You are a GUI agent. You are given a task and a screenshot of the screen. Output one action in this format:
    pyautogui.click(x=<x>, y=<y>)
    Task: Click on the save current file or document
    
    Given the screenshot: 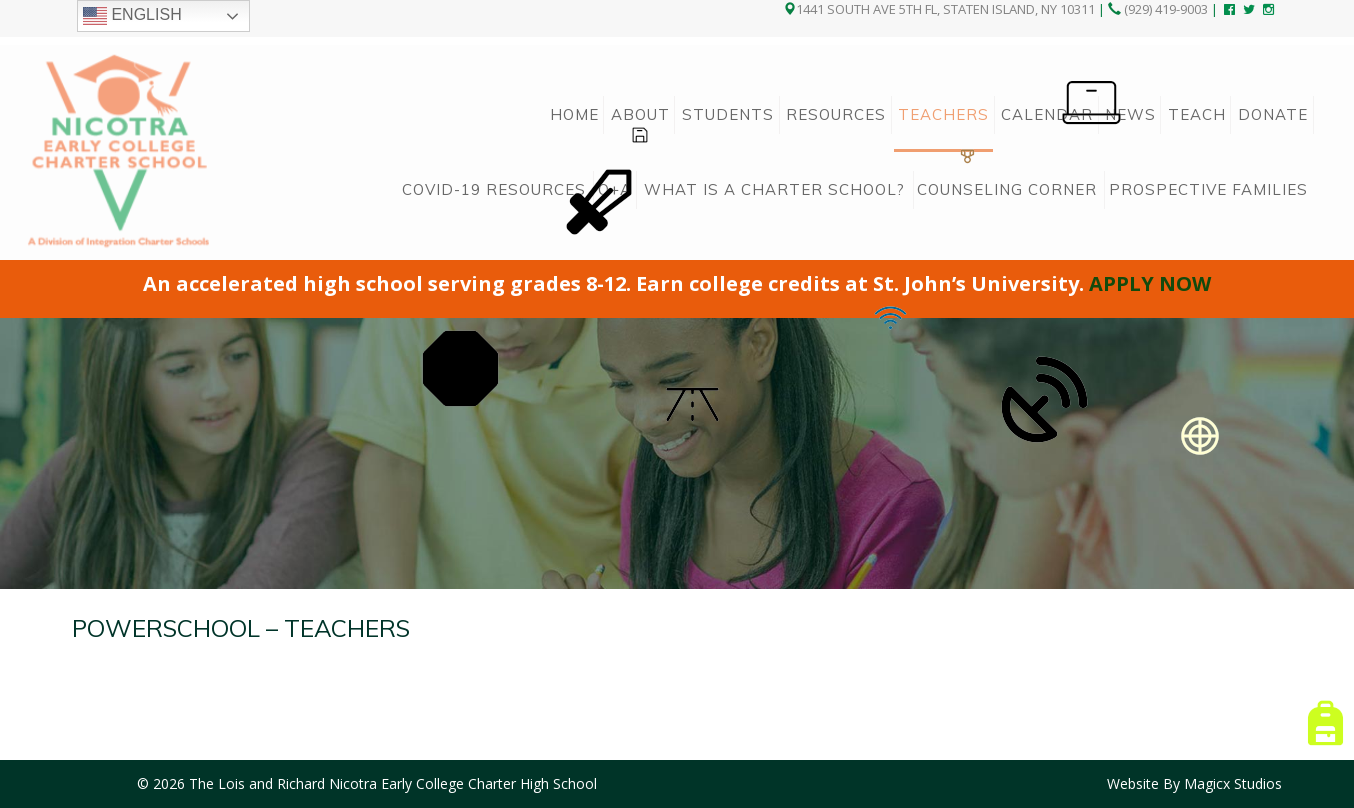 What is the action you would take?
    pyautogui.click(x=640, y=135)
    